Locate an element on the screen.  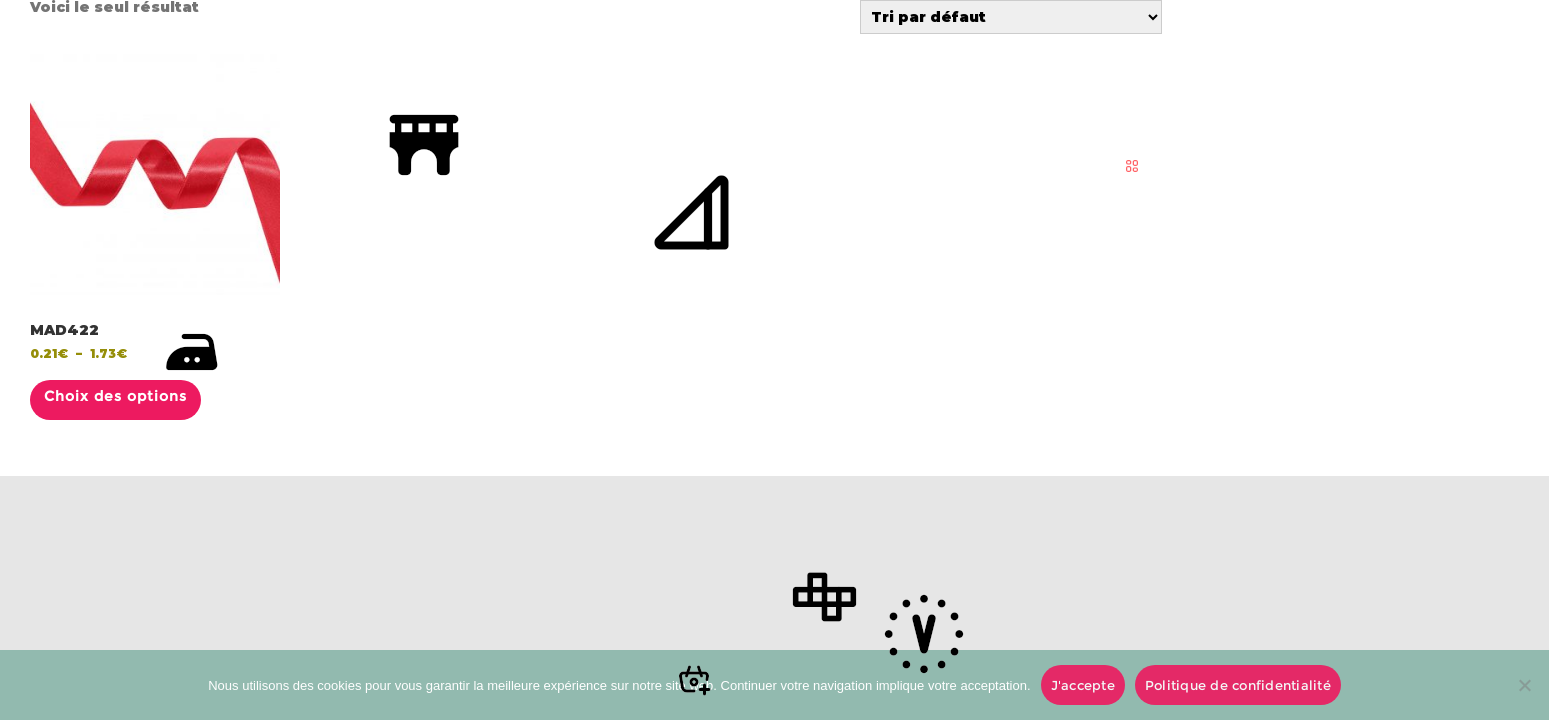
view bridge or overpass locations is located at coordinates (424, 145).